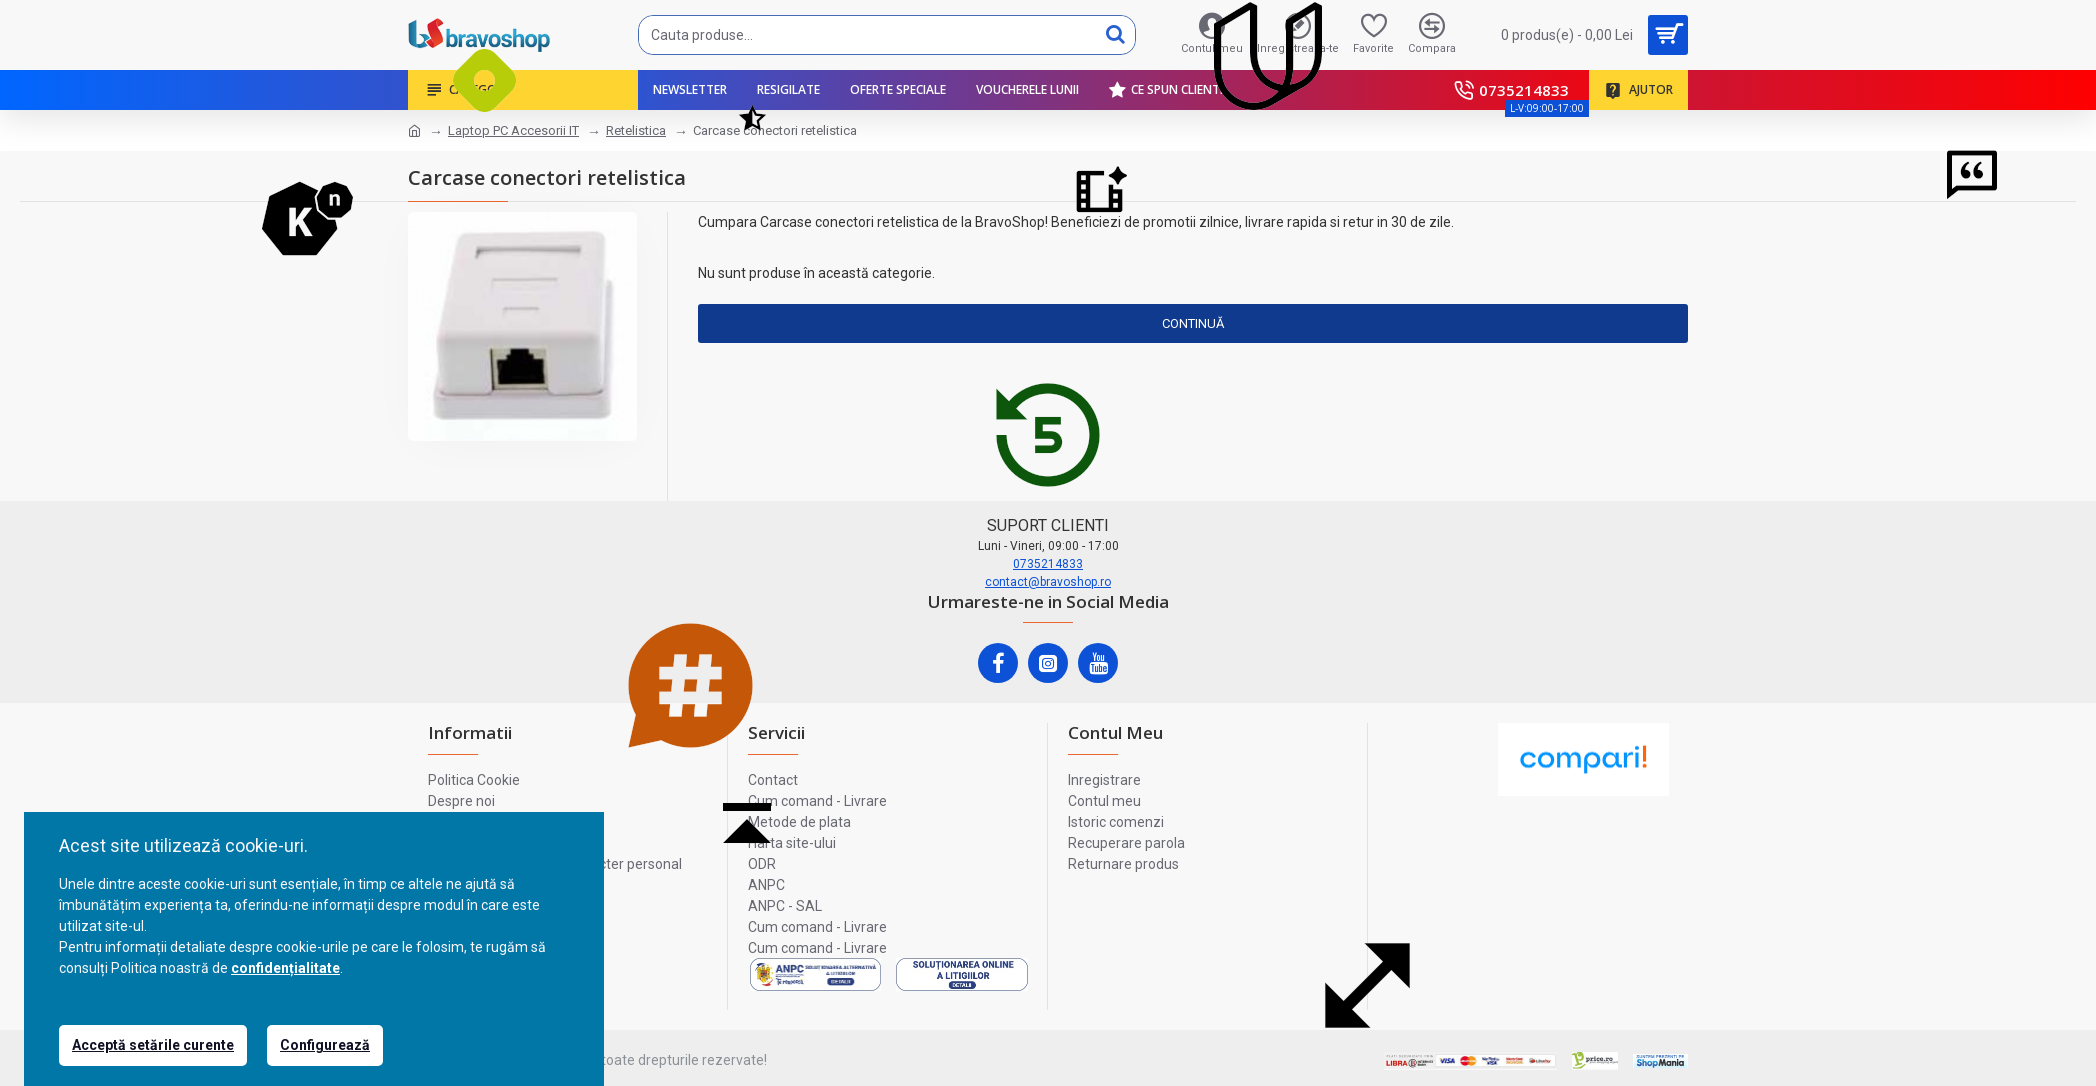  I want to click on generate video content using AI, so click(1099, 191).